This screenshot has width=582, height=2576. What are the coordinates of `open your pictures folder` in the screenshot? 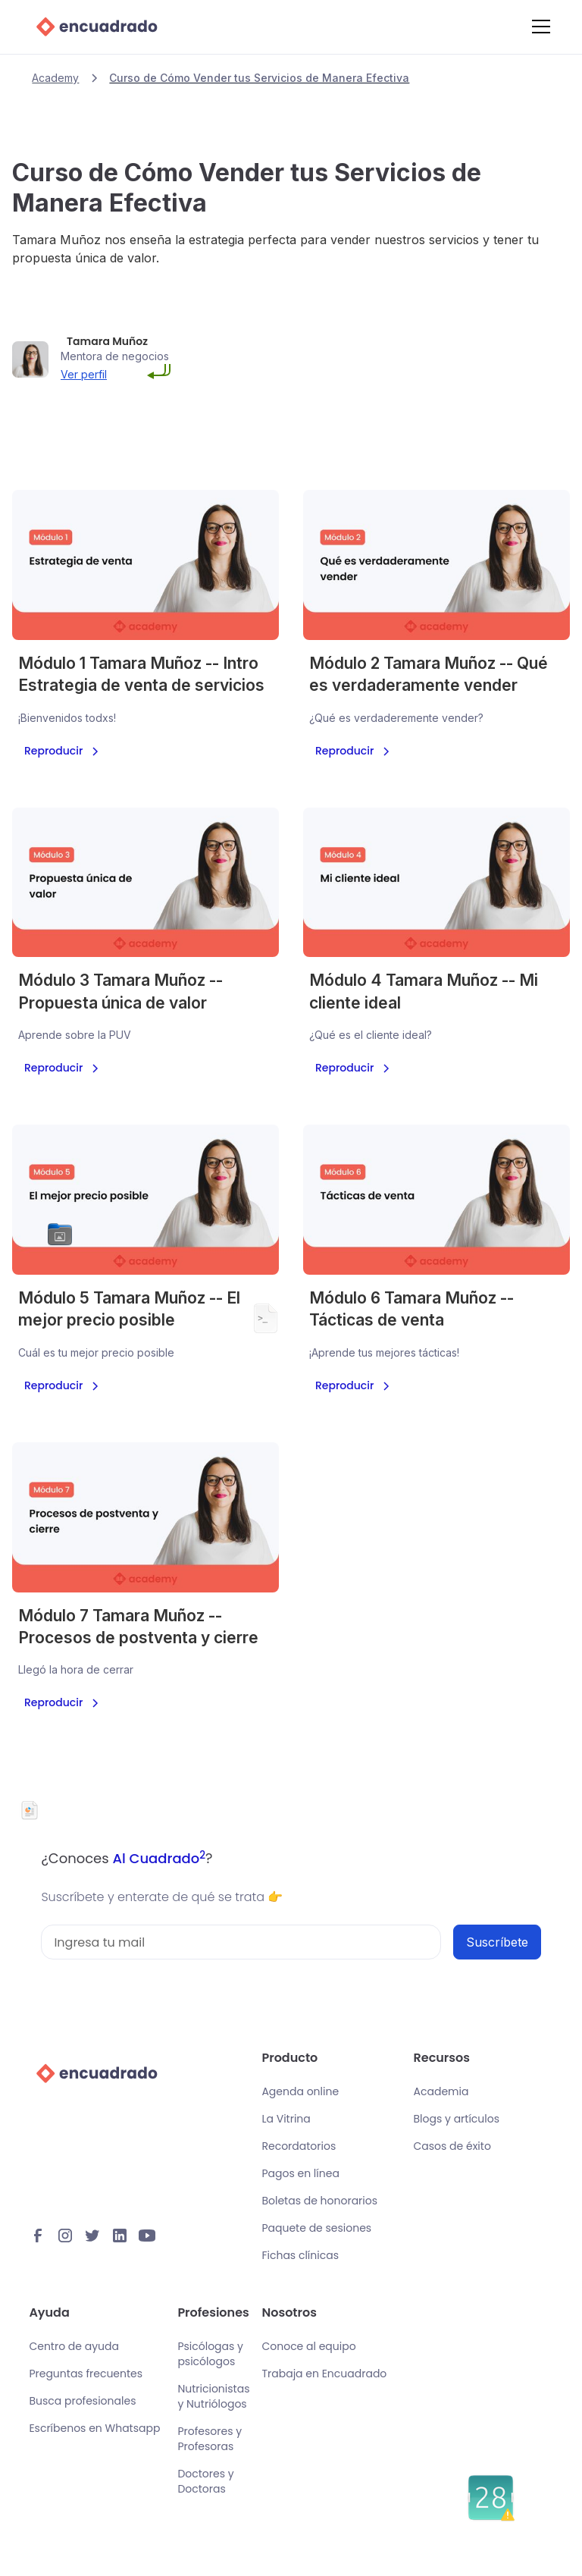 It's located at (60, 1234).